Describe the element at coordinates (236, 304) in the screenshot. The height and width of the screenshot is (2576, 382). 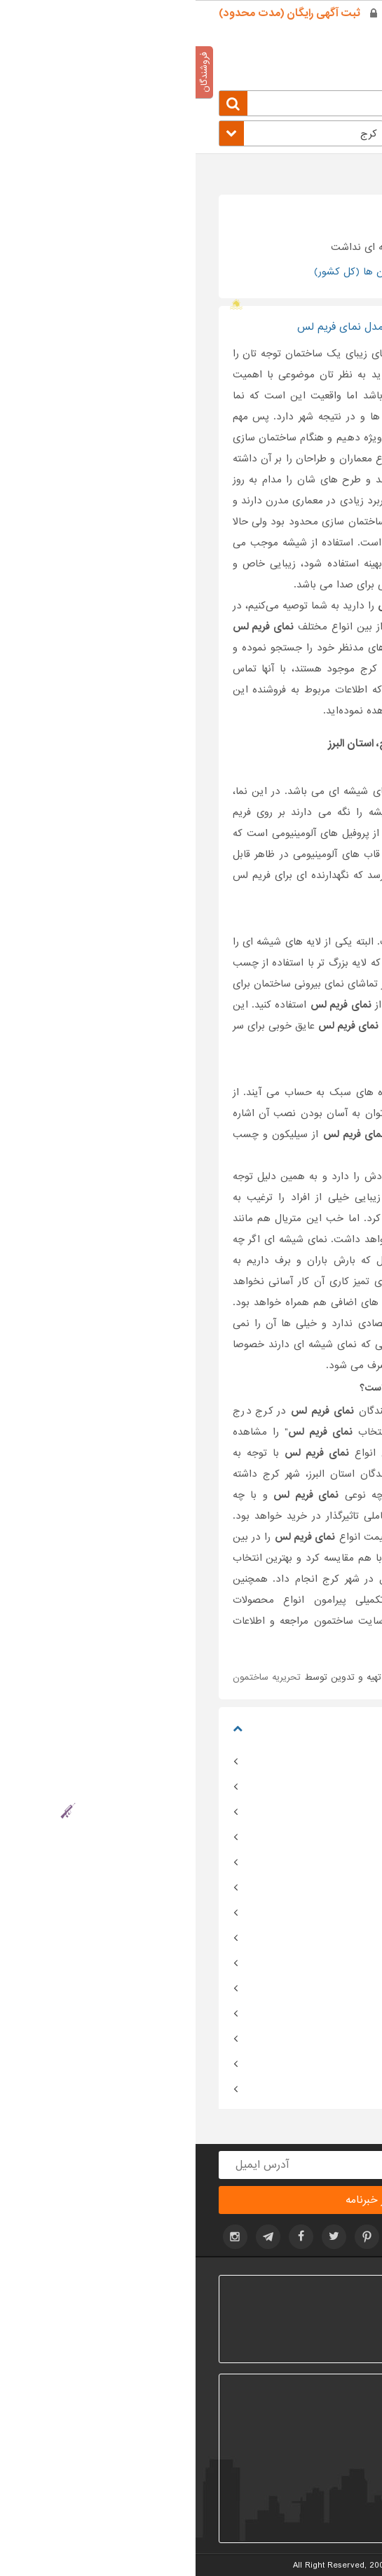
I see `indicates flood warning or alert` at that location.